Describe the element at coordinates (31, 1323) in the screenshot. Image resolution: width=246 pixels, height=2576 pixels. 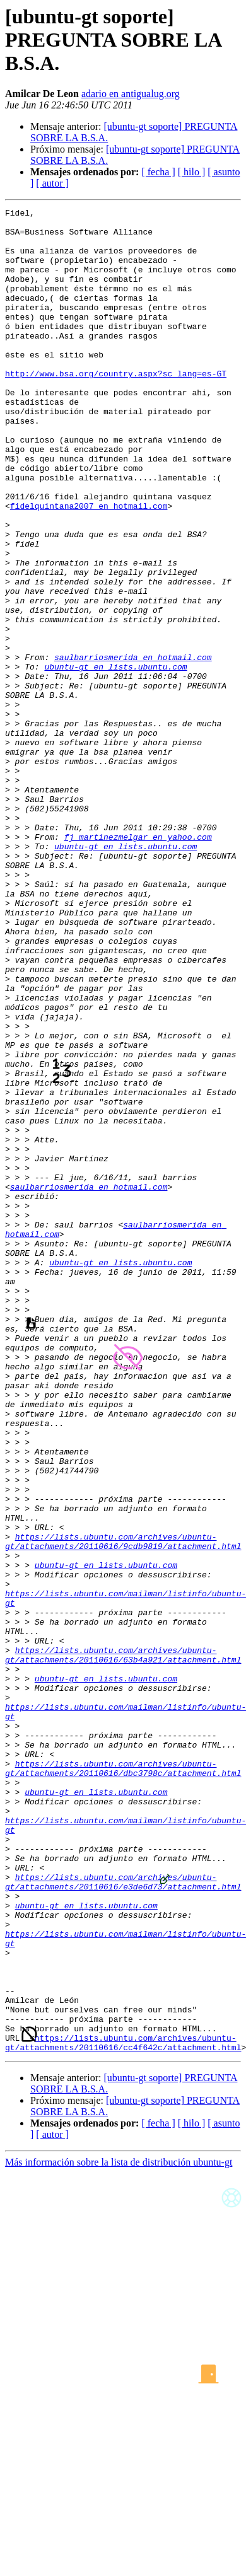
I see `view a protected or encrypted document` at that location.